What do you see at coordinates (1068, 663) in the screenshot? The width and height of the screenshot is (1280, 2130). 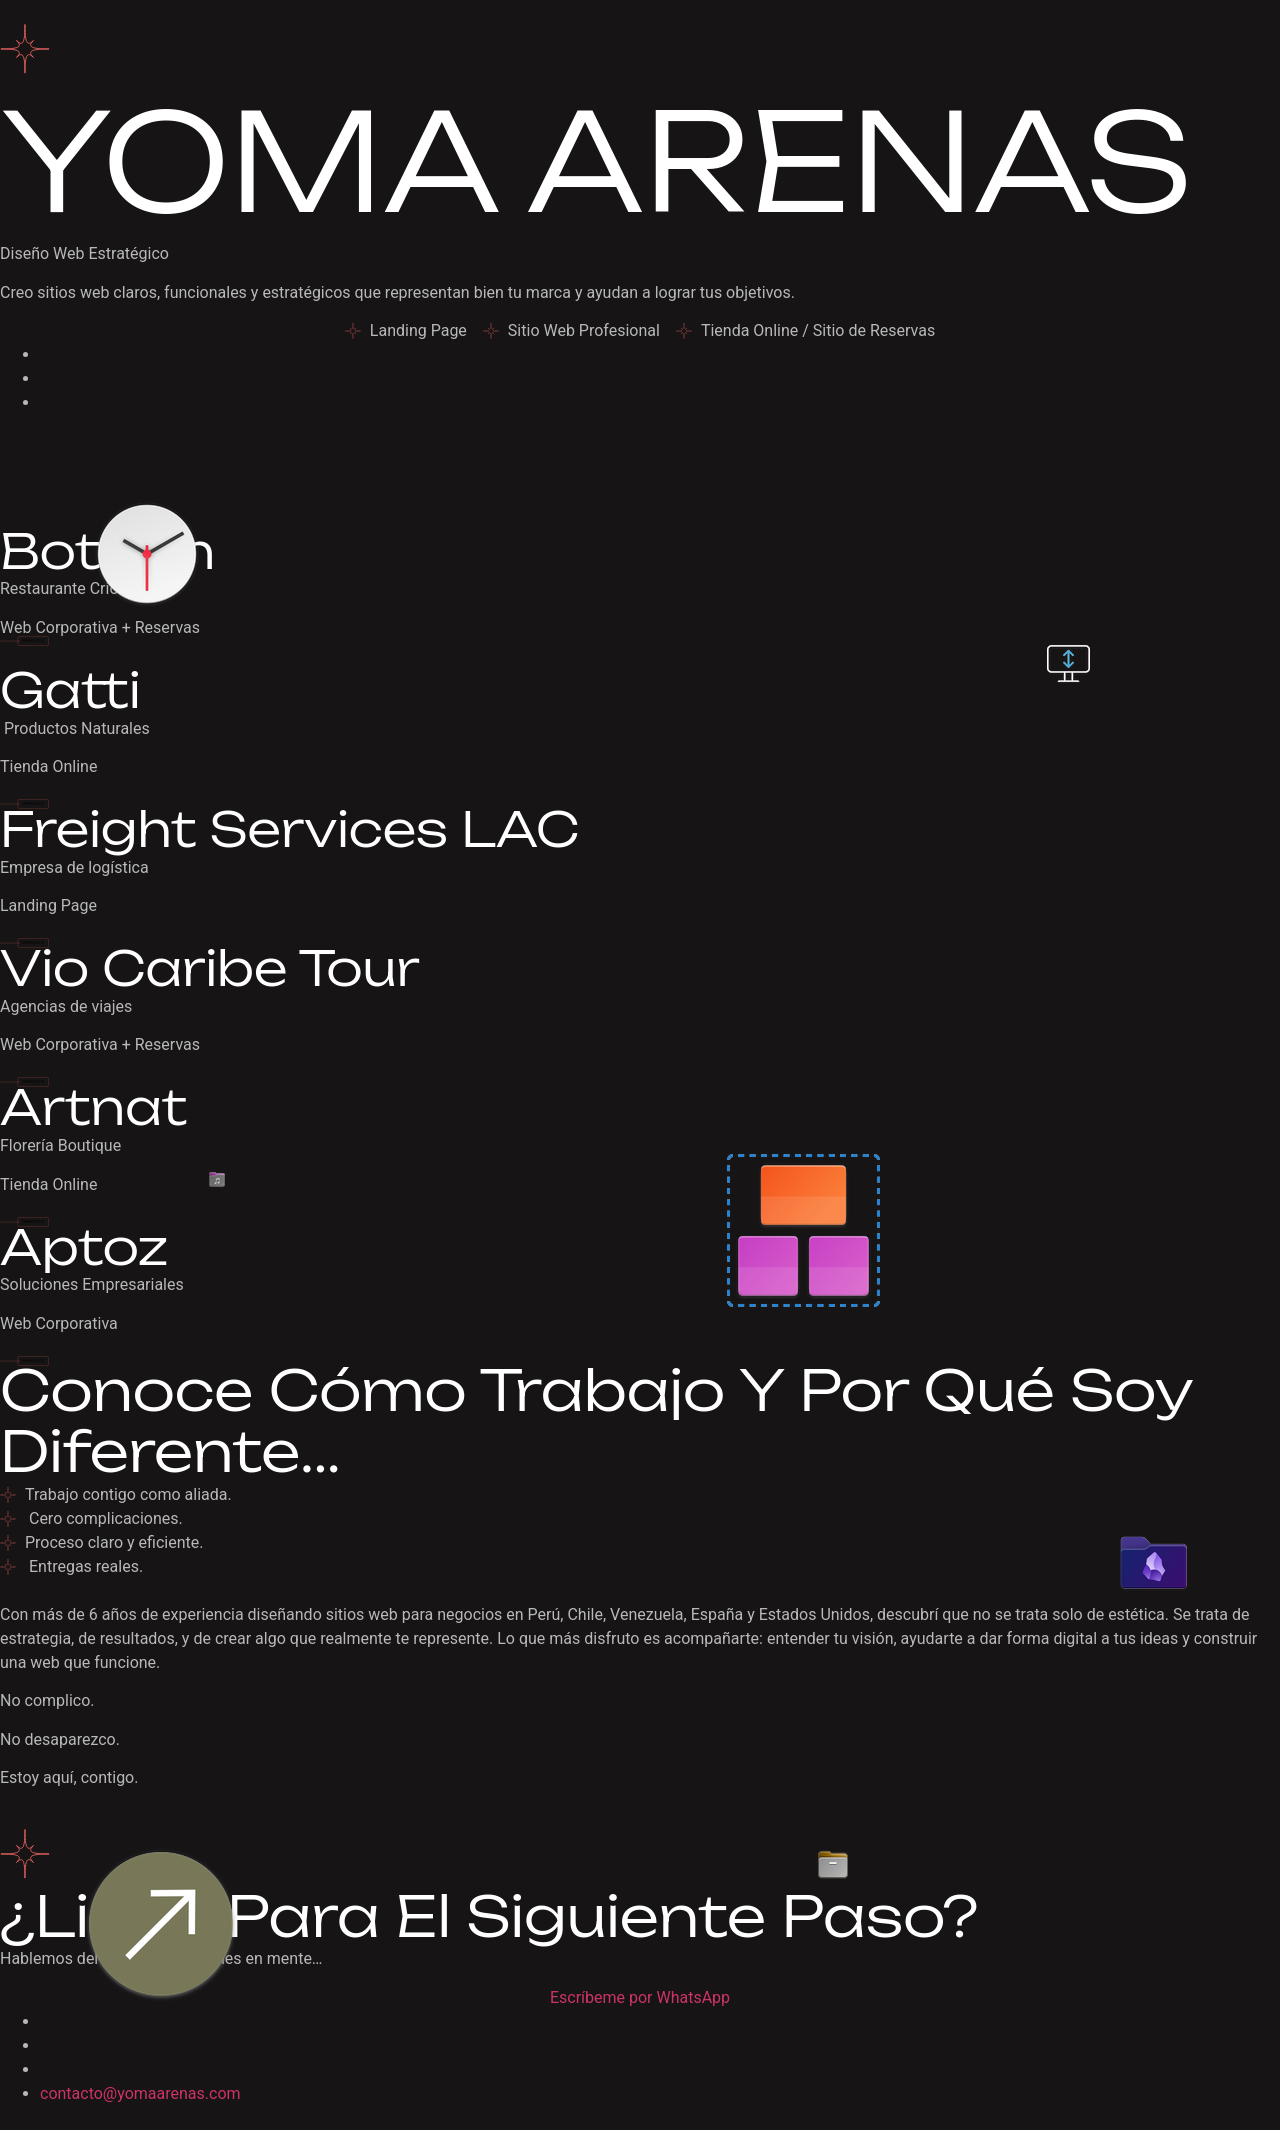 I see `rotate or flip display orientation` at bounding box center [1068, 663].